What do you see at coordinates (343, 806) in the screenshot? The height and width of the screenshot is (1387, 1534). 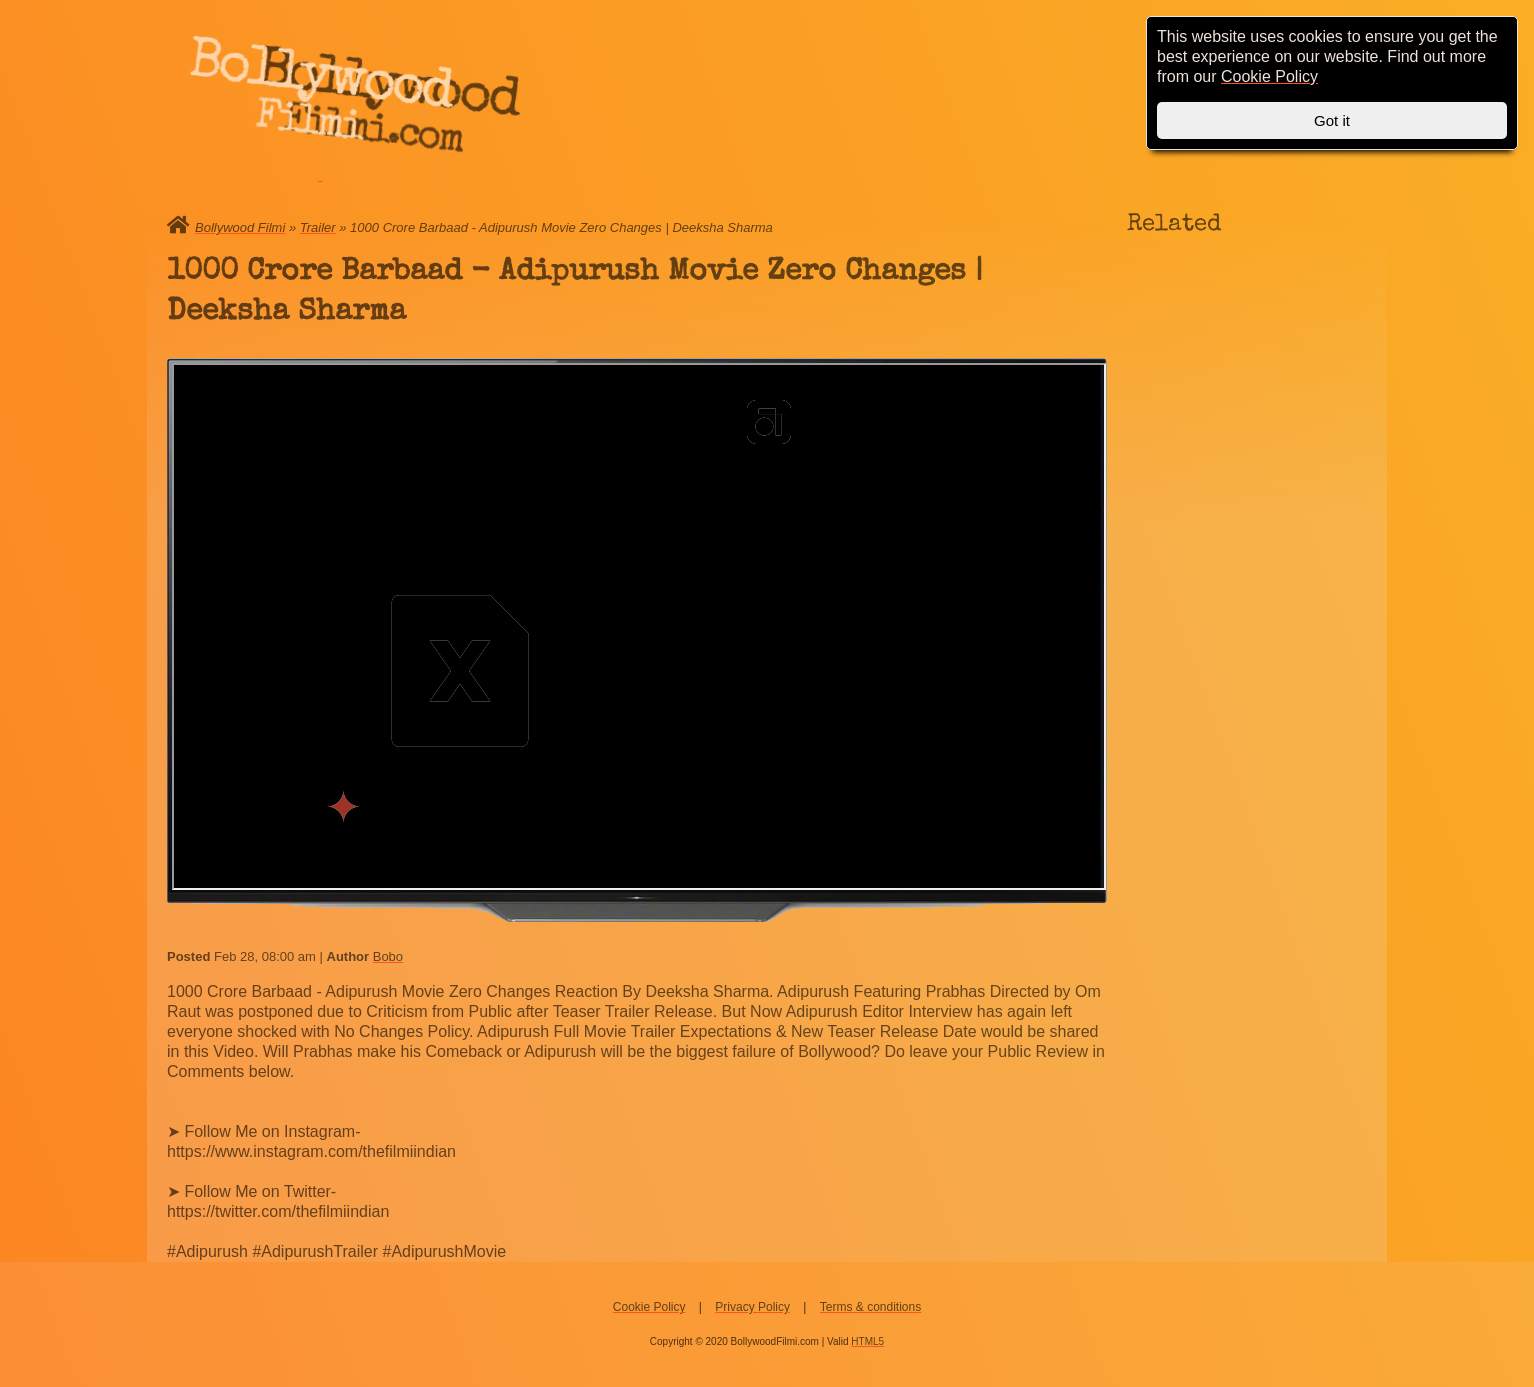 I see `open Google Gemini AI assistant` at bounding box center [343, 806].